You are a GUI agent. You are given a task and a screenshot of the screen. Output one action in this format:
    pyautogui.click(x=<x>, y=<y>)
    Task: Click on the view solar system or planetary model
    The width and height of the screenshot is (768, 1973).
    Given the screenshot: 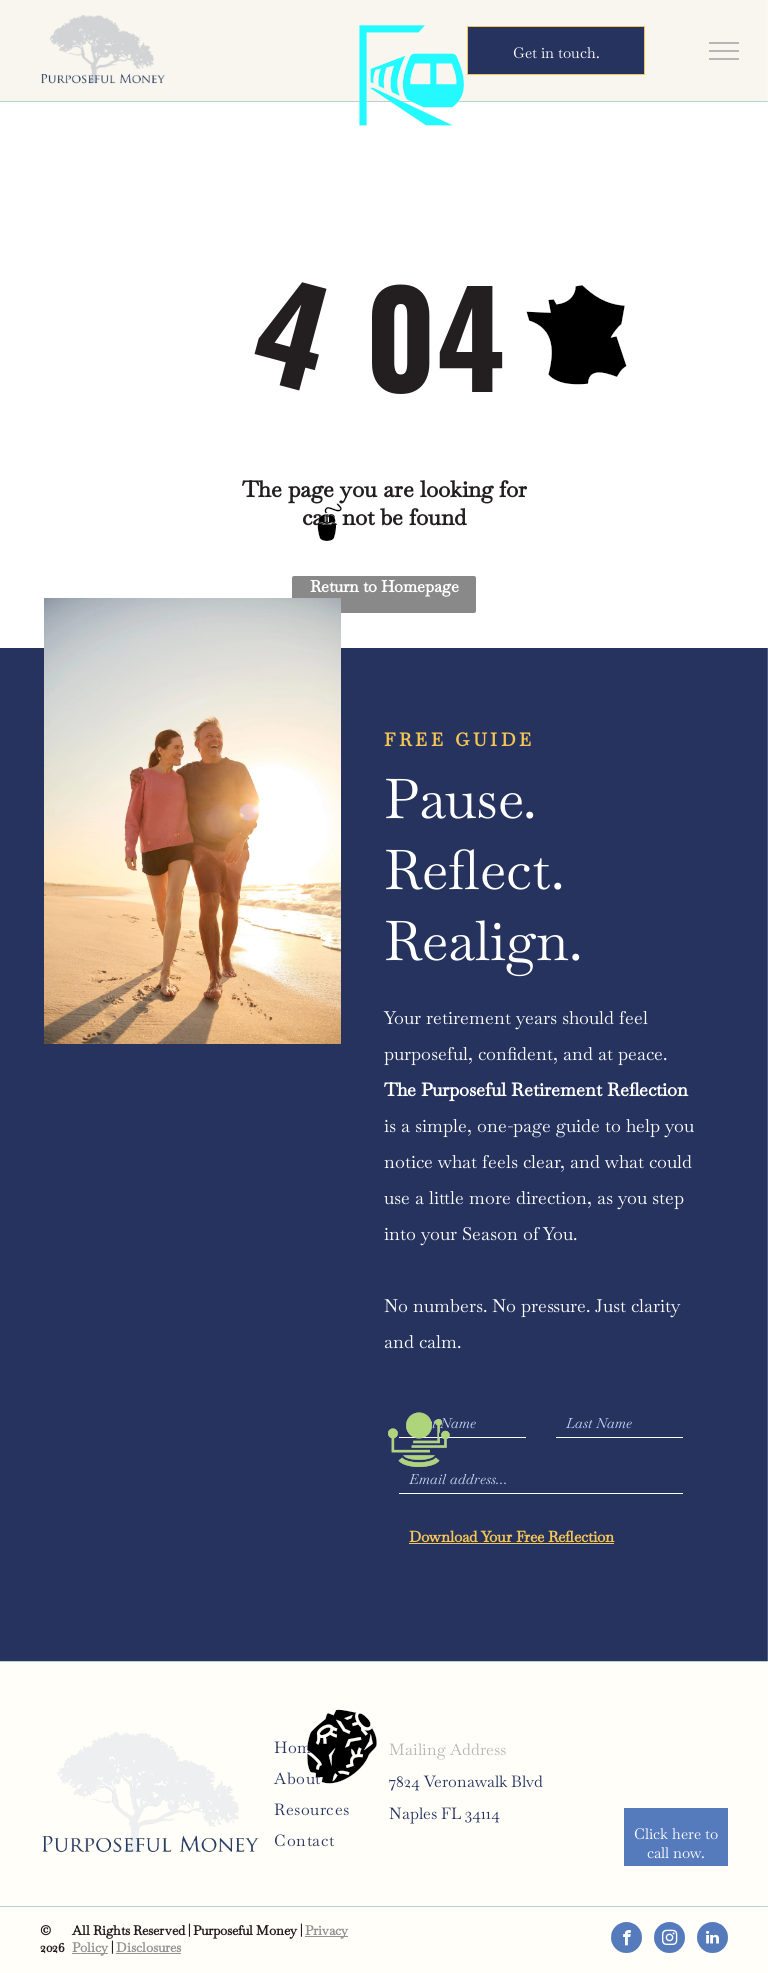 What is the action you would take?
    pyautogui.click(x=419, y=1438)
    